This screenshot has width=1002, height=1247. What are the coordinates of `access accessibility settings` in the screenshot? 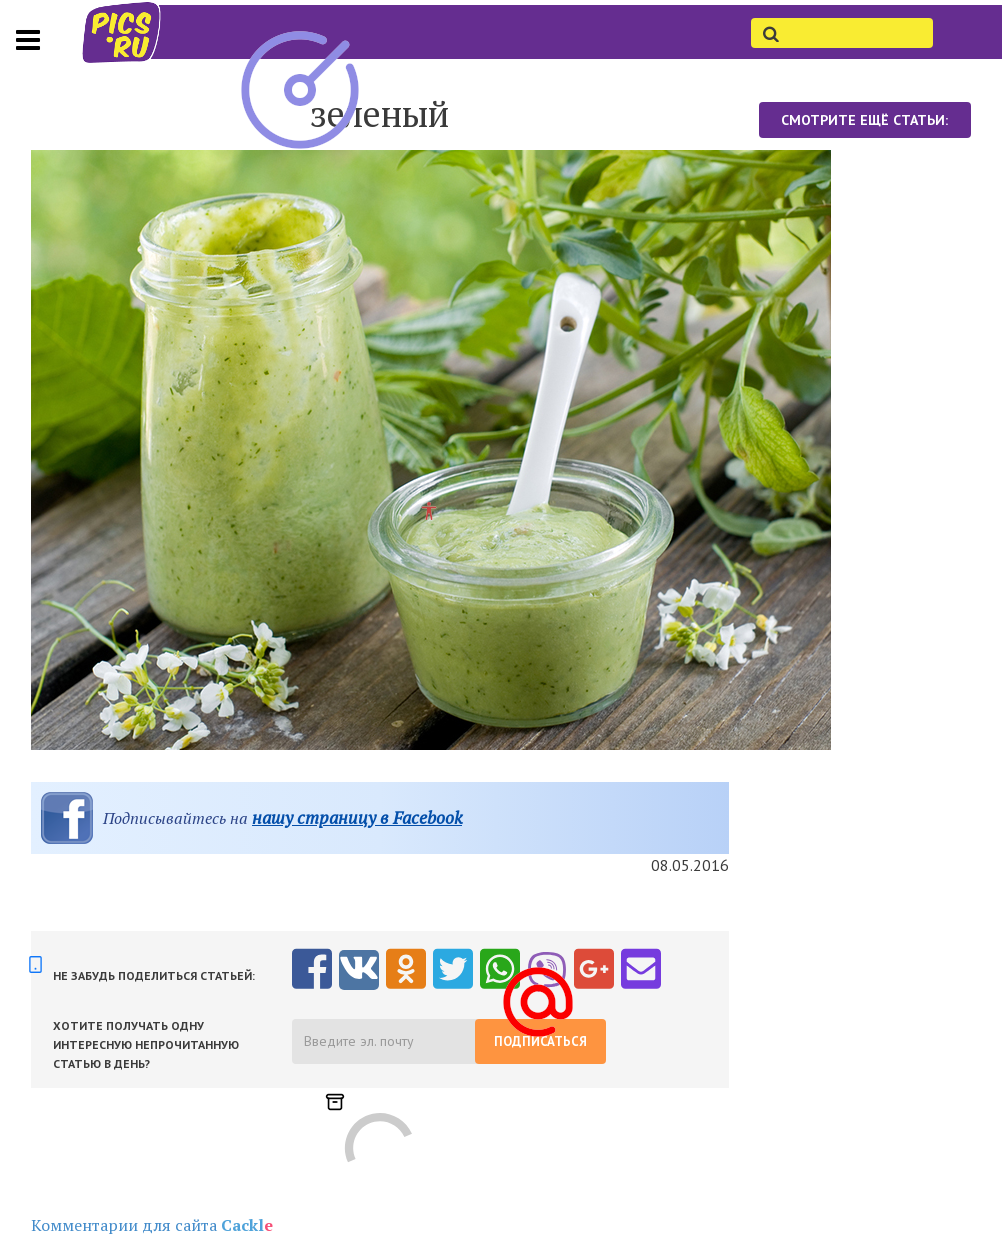 It's located at (429, 511).